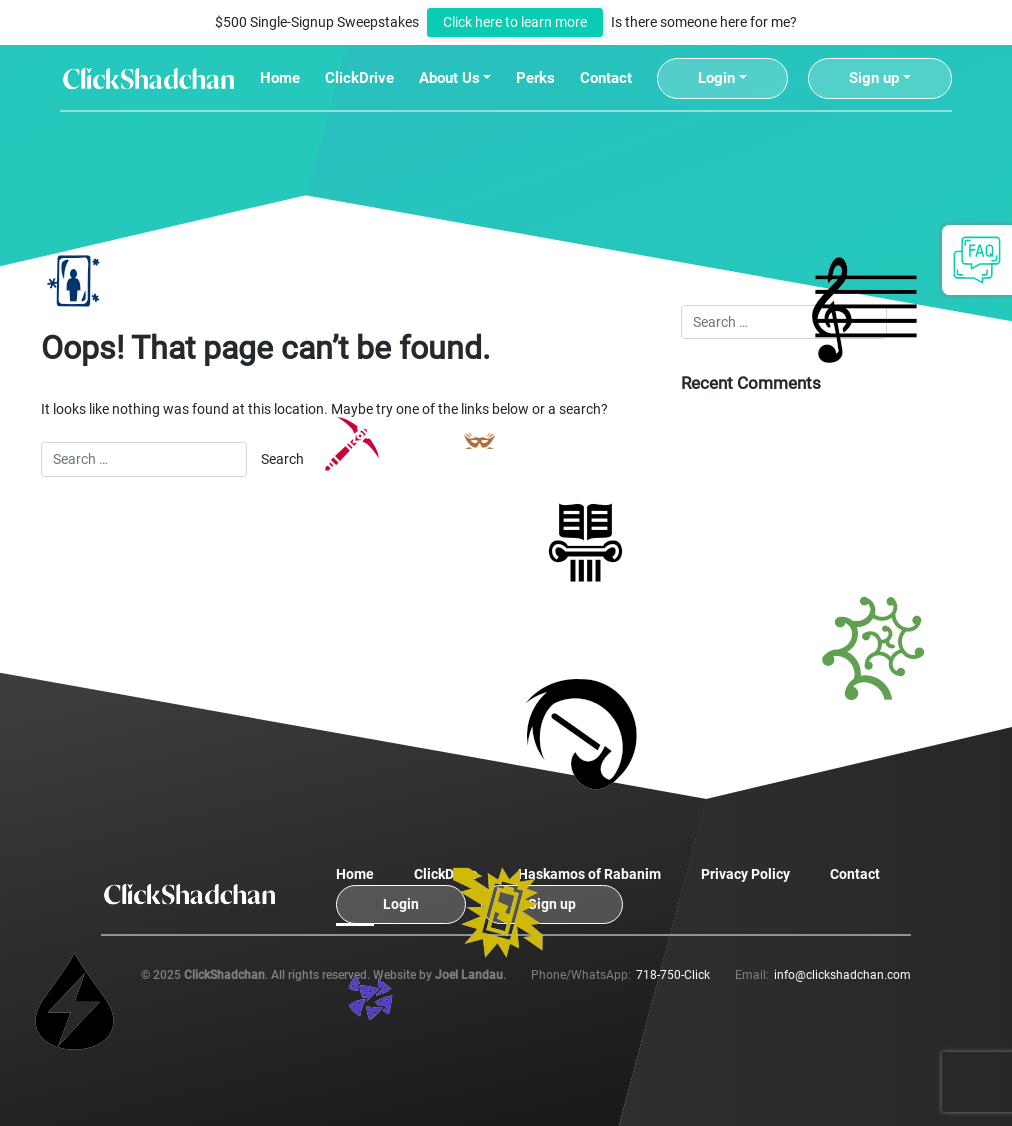 The height and width of the screenshot is (1126, 1012). Describe the element at coordinates (370, 997) in the screenshot. I see `browse mexican food options` at that location.